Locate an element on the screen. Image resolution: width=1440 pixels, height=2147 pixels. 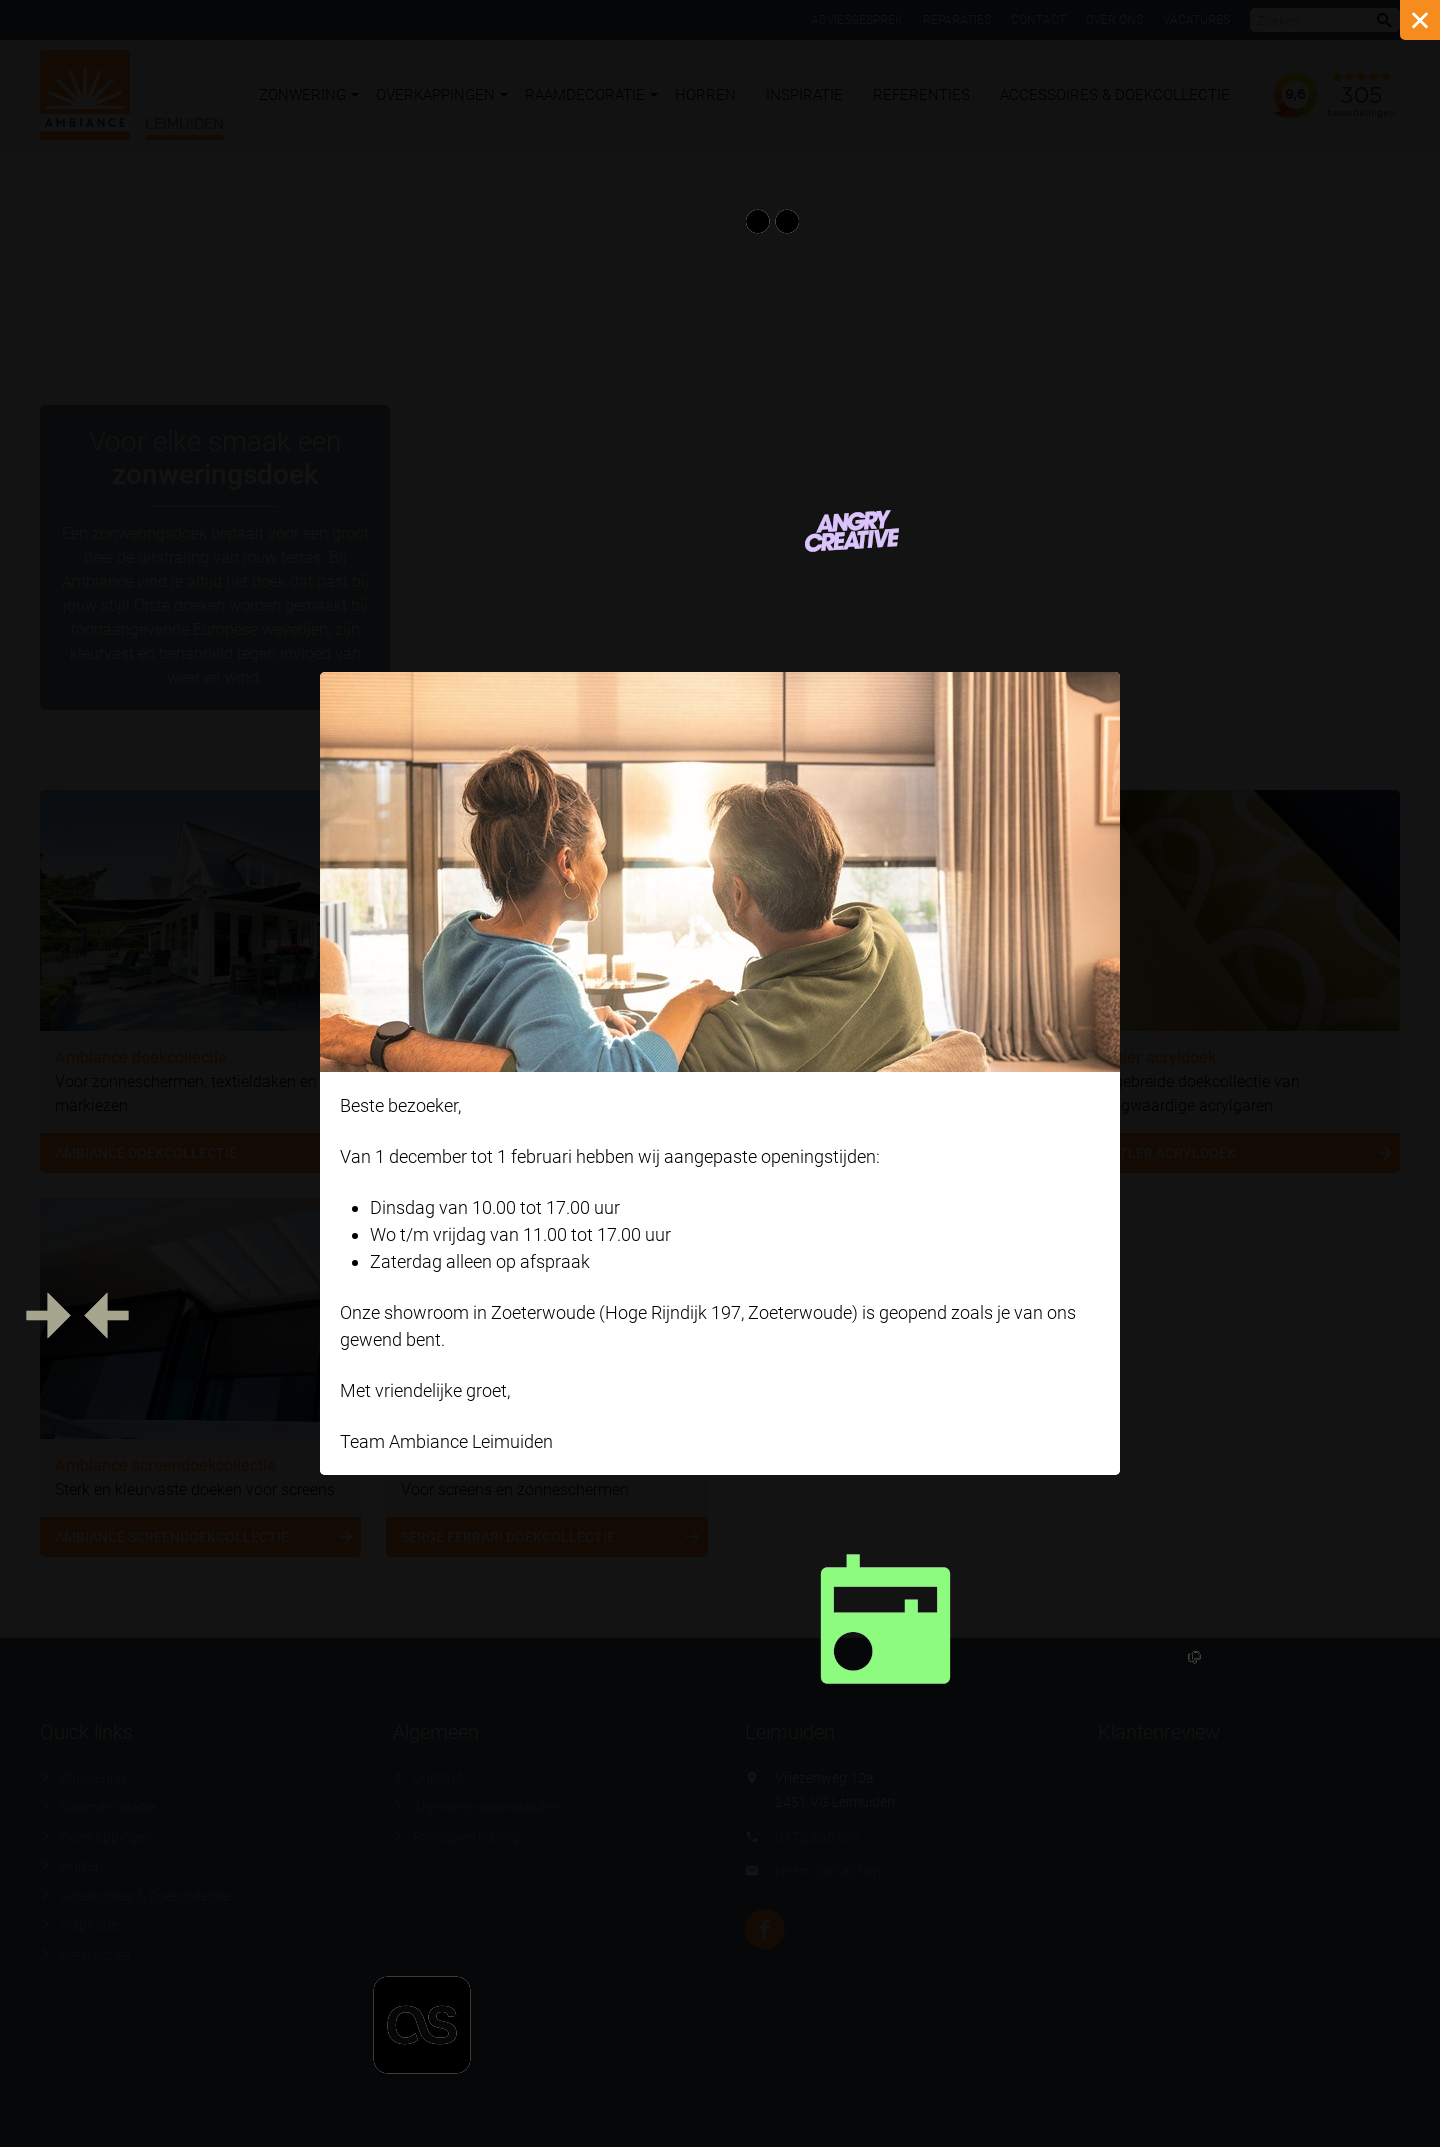
open Last.fm profile or music scrobbling is located at coordinates (422, 2025).